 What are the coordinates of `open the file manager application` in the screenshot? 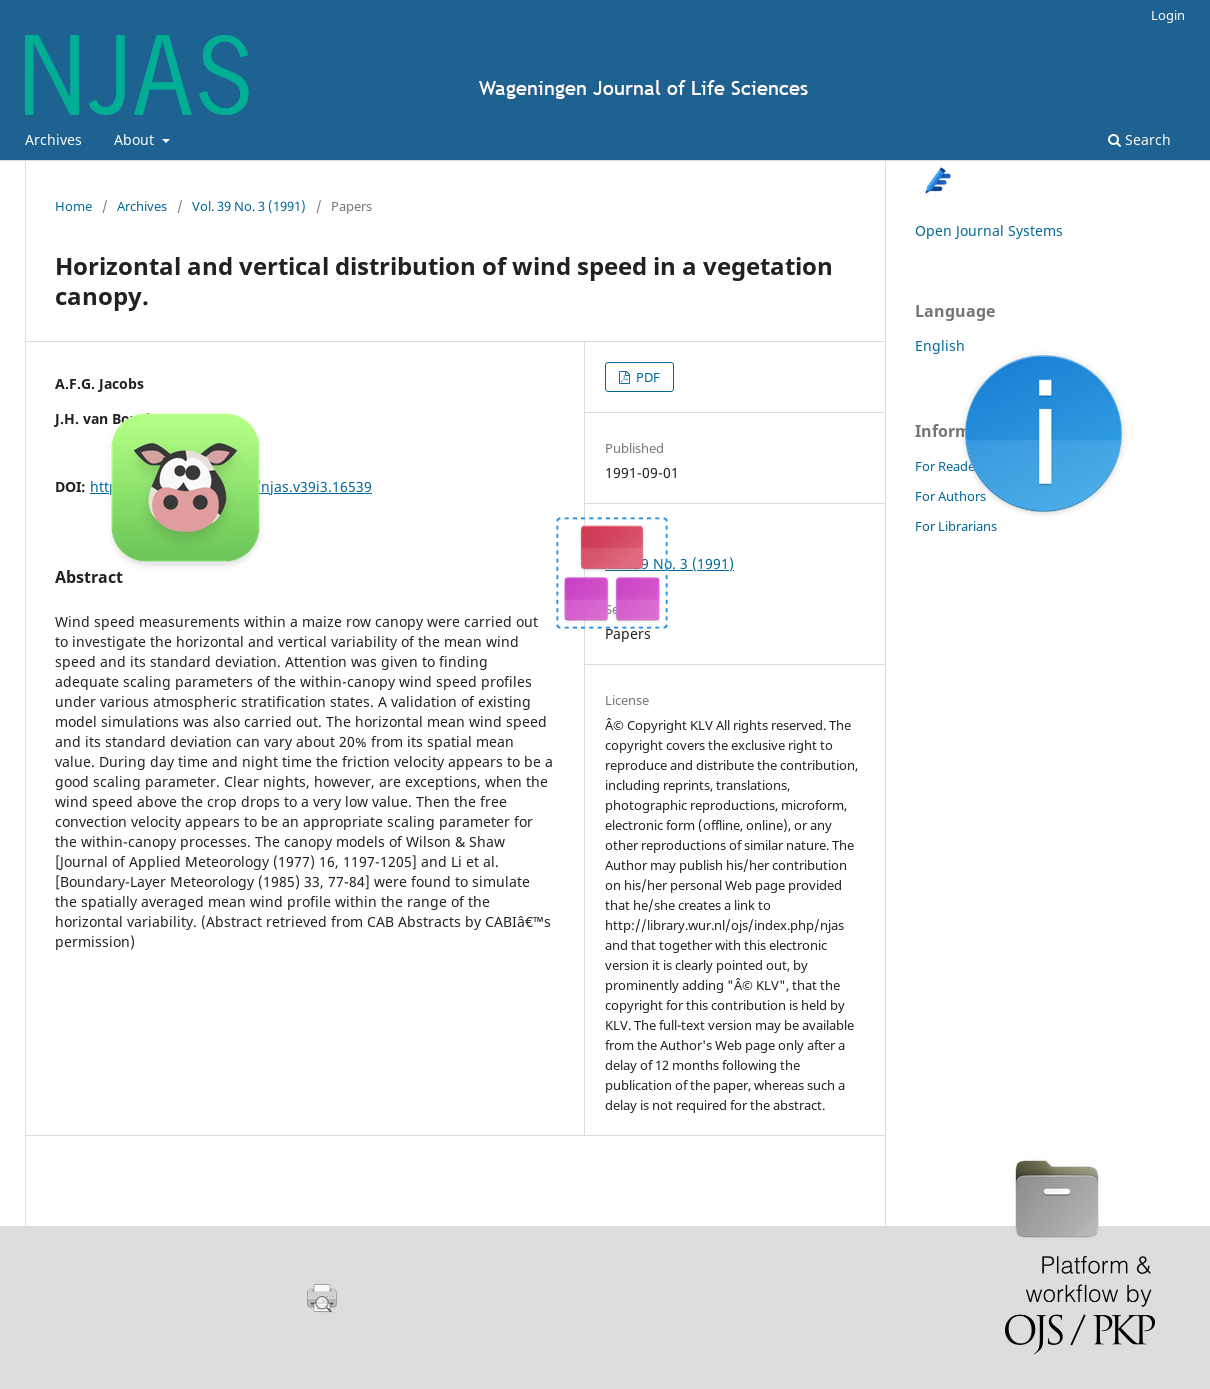 It's located at (1057, 1199).